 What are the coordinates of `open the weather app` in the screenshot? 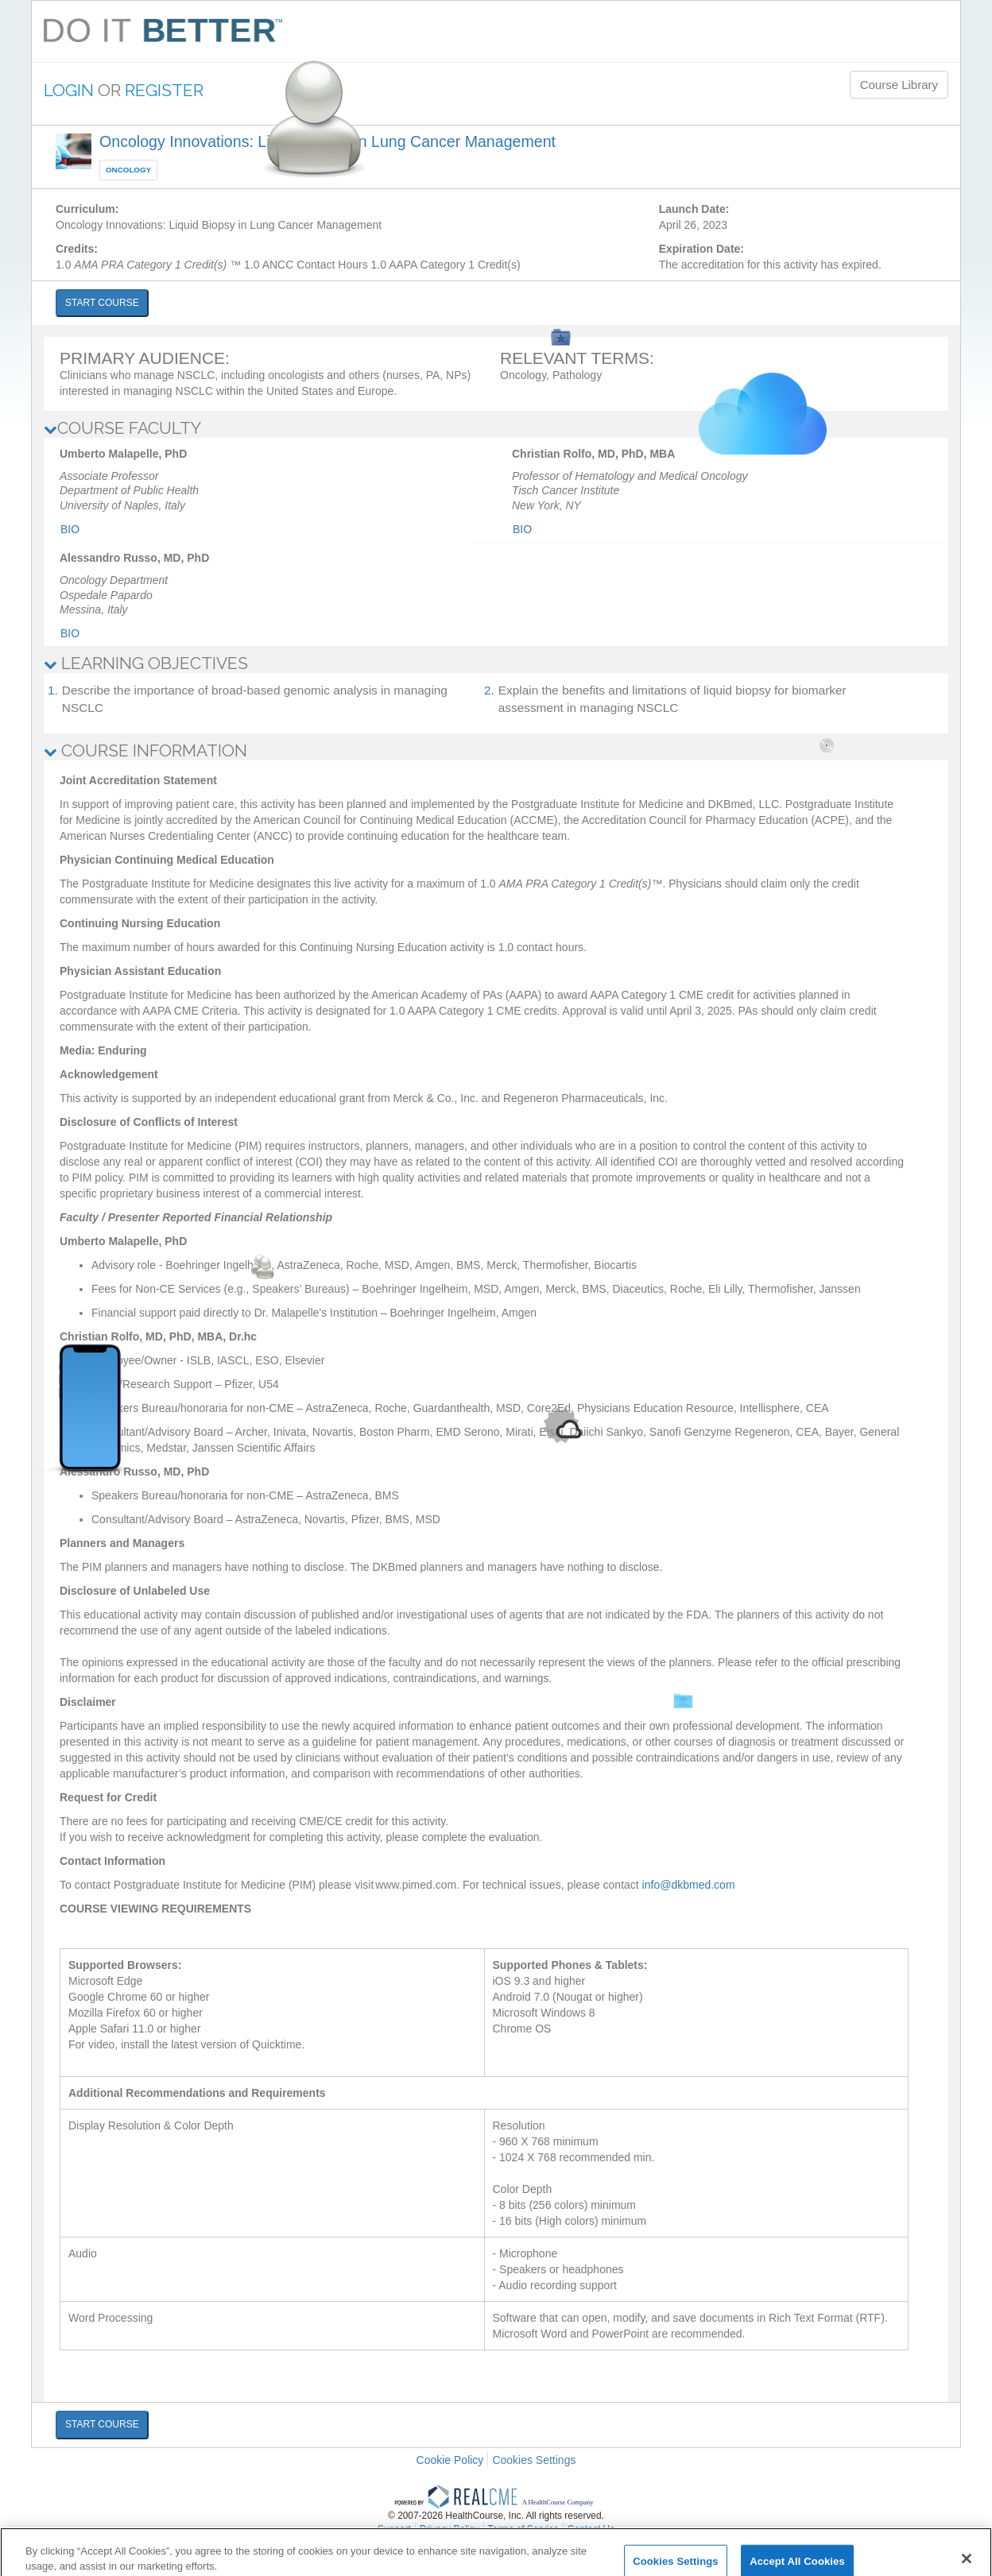 It's located at (561, 1425).